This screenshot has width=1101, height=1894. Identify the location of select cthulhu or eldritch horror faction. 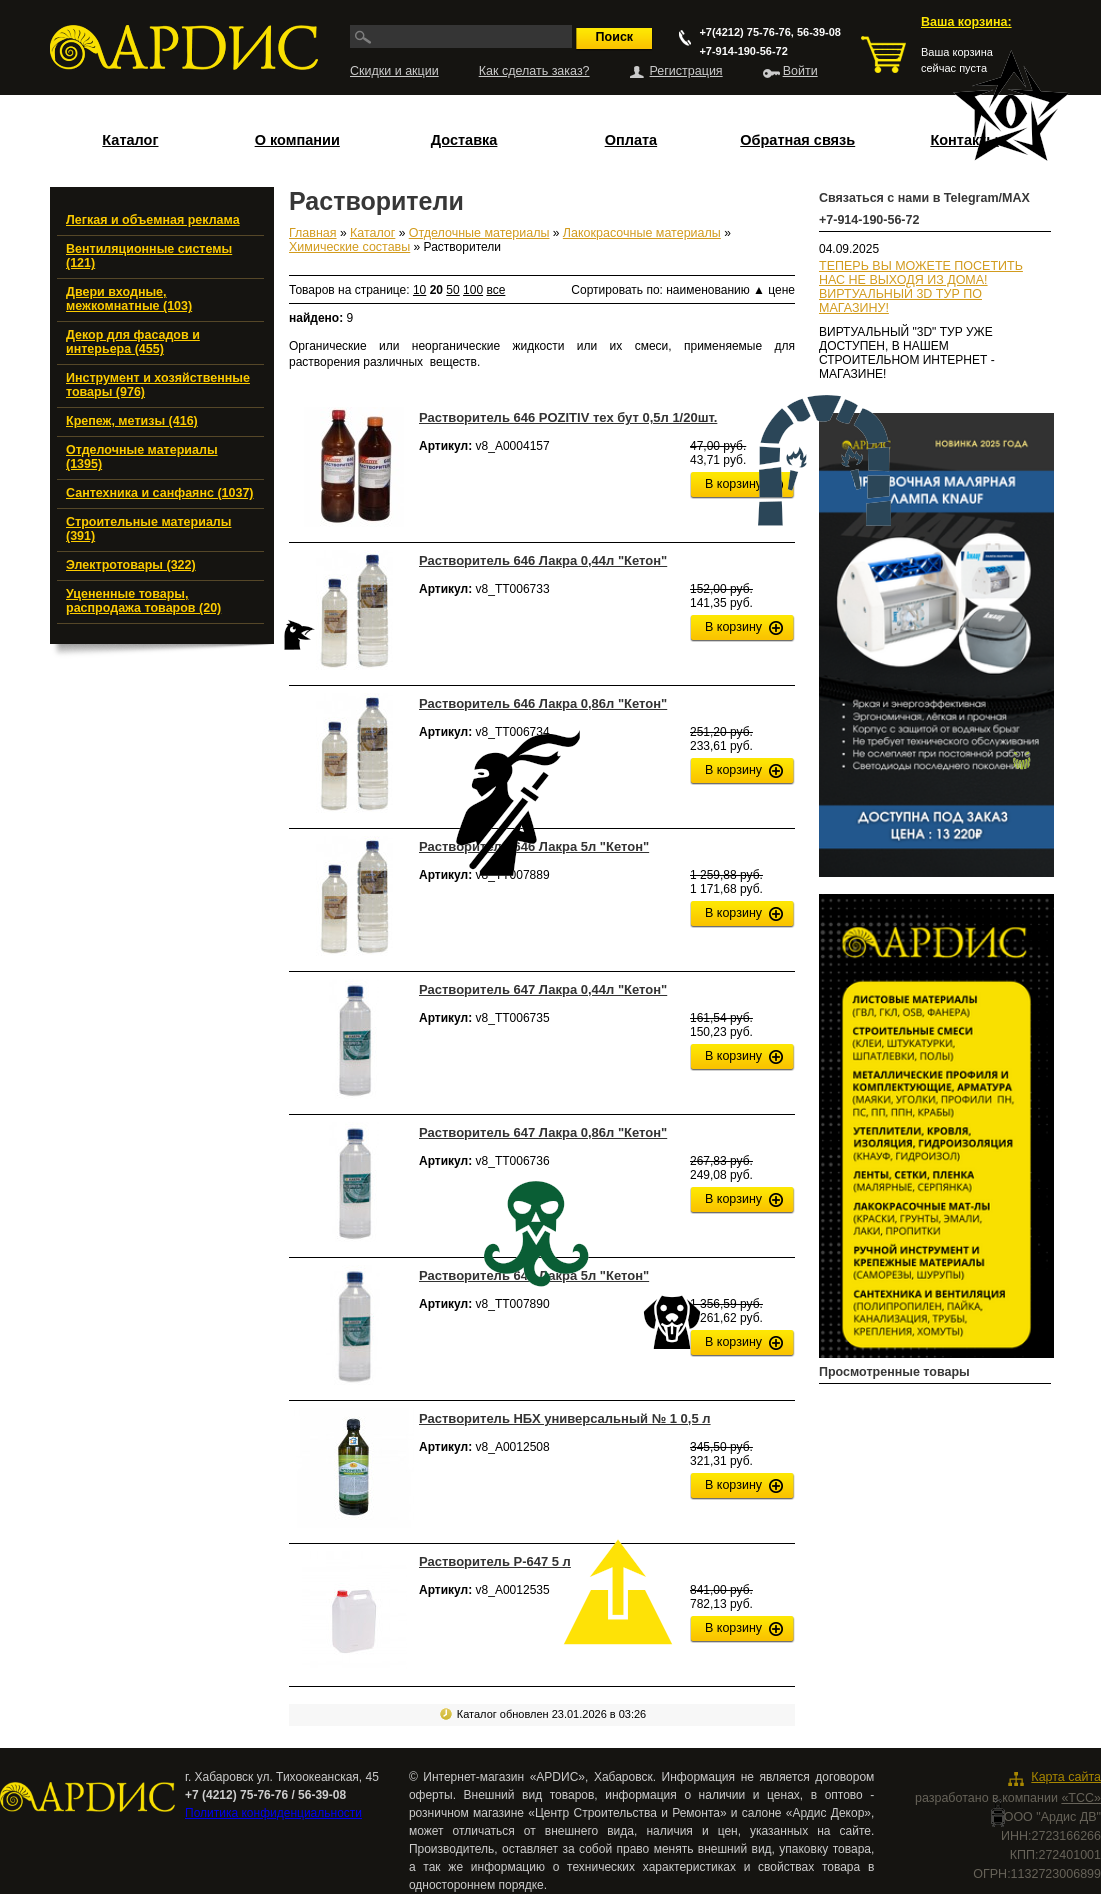
(536, 1234).